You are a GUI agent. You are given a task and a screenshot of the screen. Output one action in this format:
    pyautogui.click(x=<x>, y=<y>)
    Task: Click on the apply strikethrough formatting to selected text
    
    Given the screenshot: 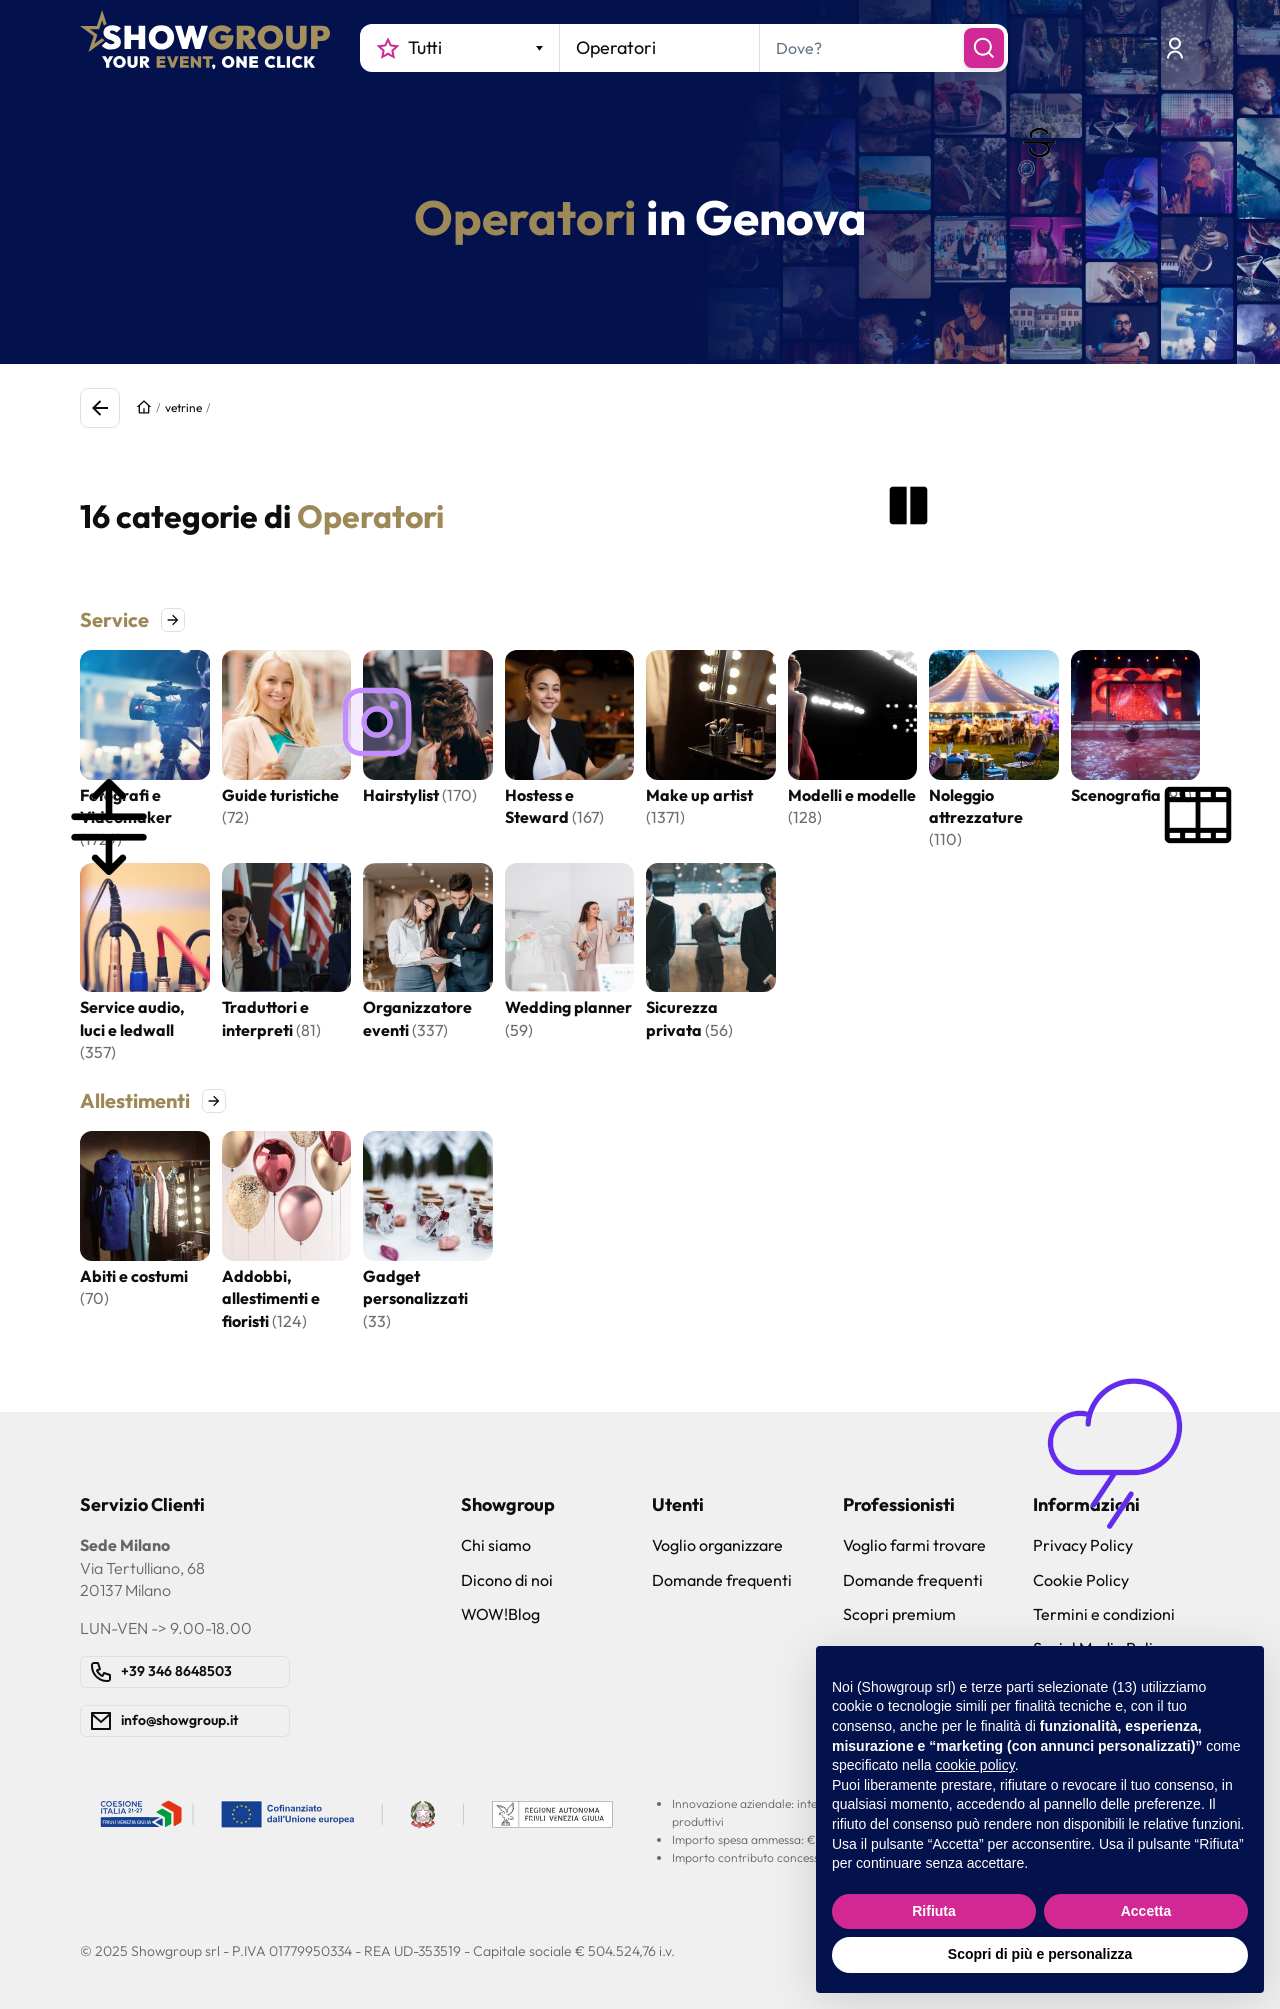 What is the action you would take?
    pyautogui.click(x=1039, y=142)
    